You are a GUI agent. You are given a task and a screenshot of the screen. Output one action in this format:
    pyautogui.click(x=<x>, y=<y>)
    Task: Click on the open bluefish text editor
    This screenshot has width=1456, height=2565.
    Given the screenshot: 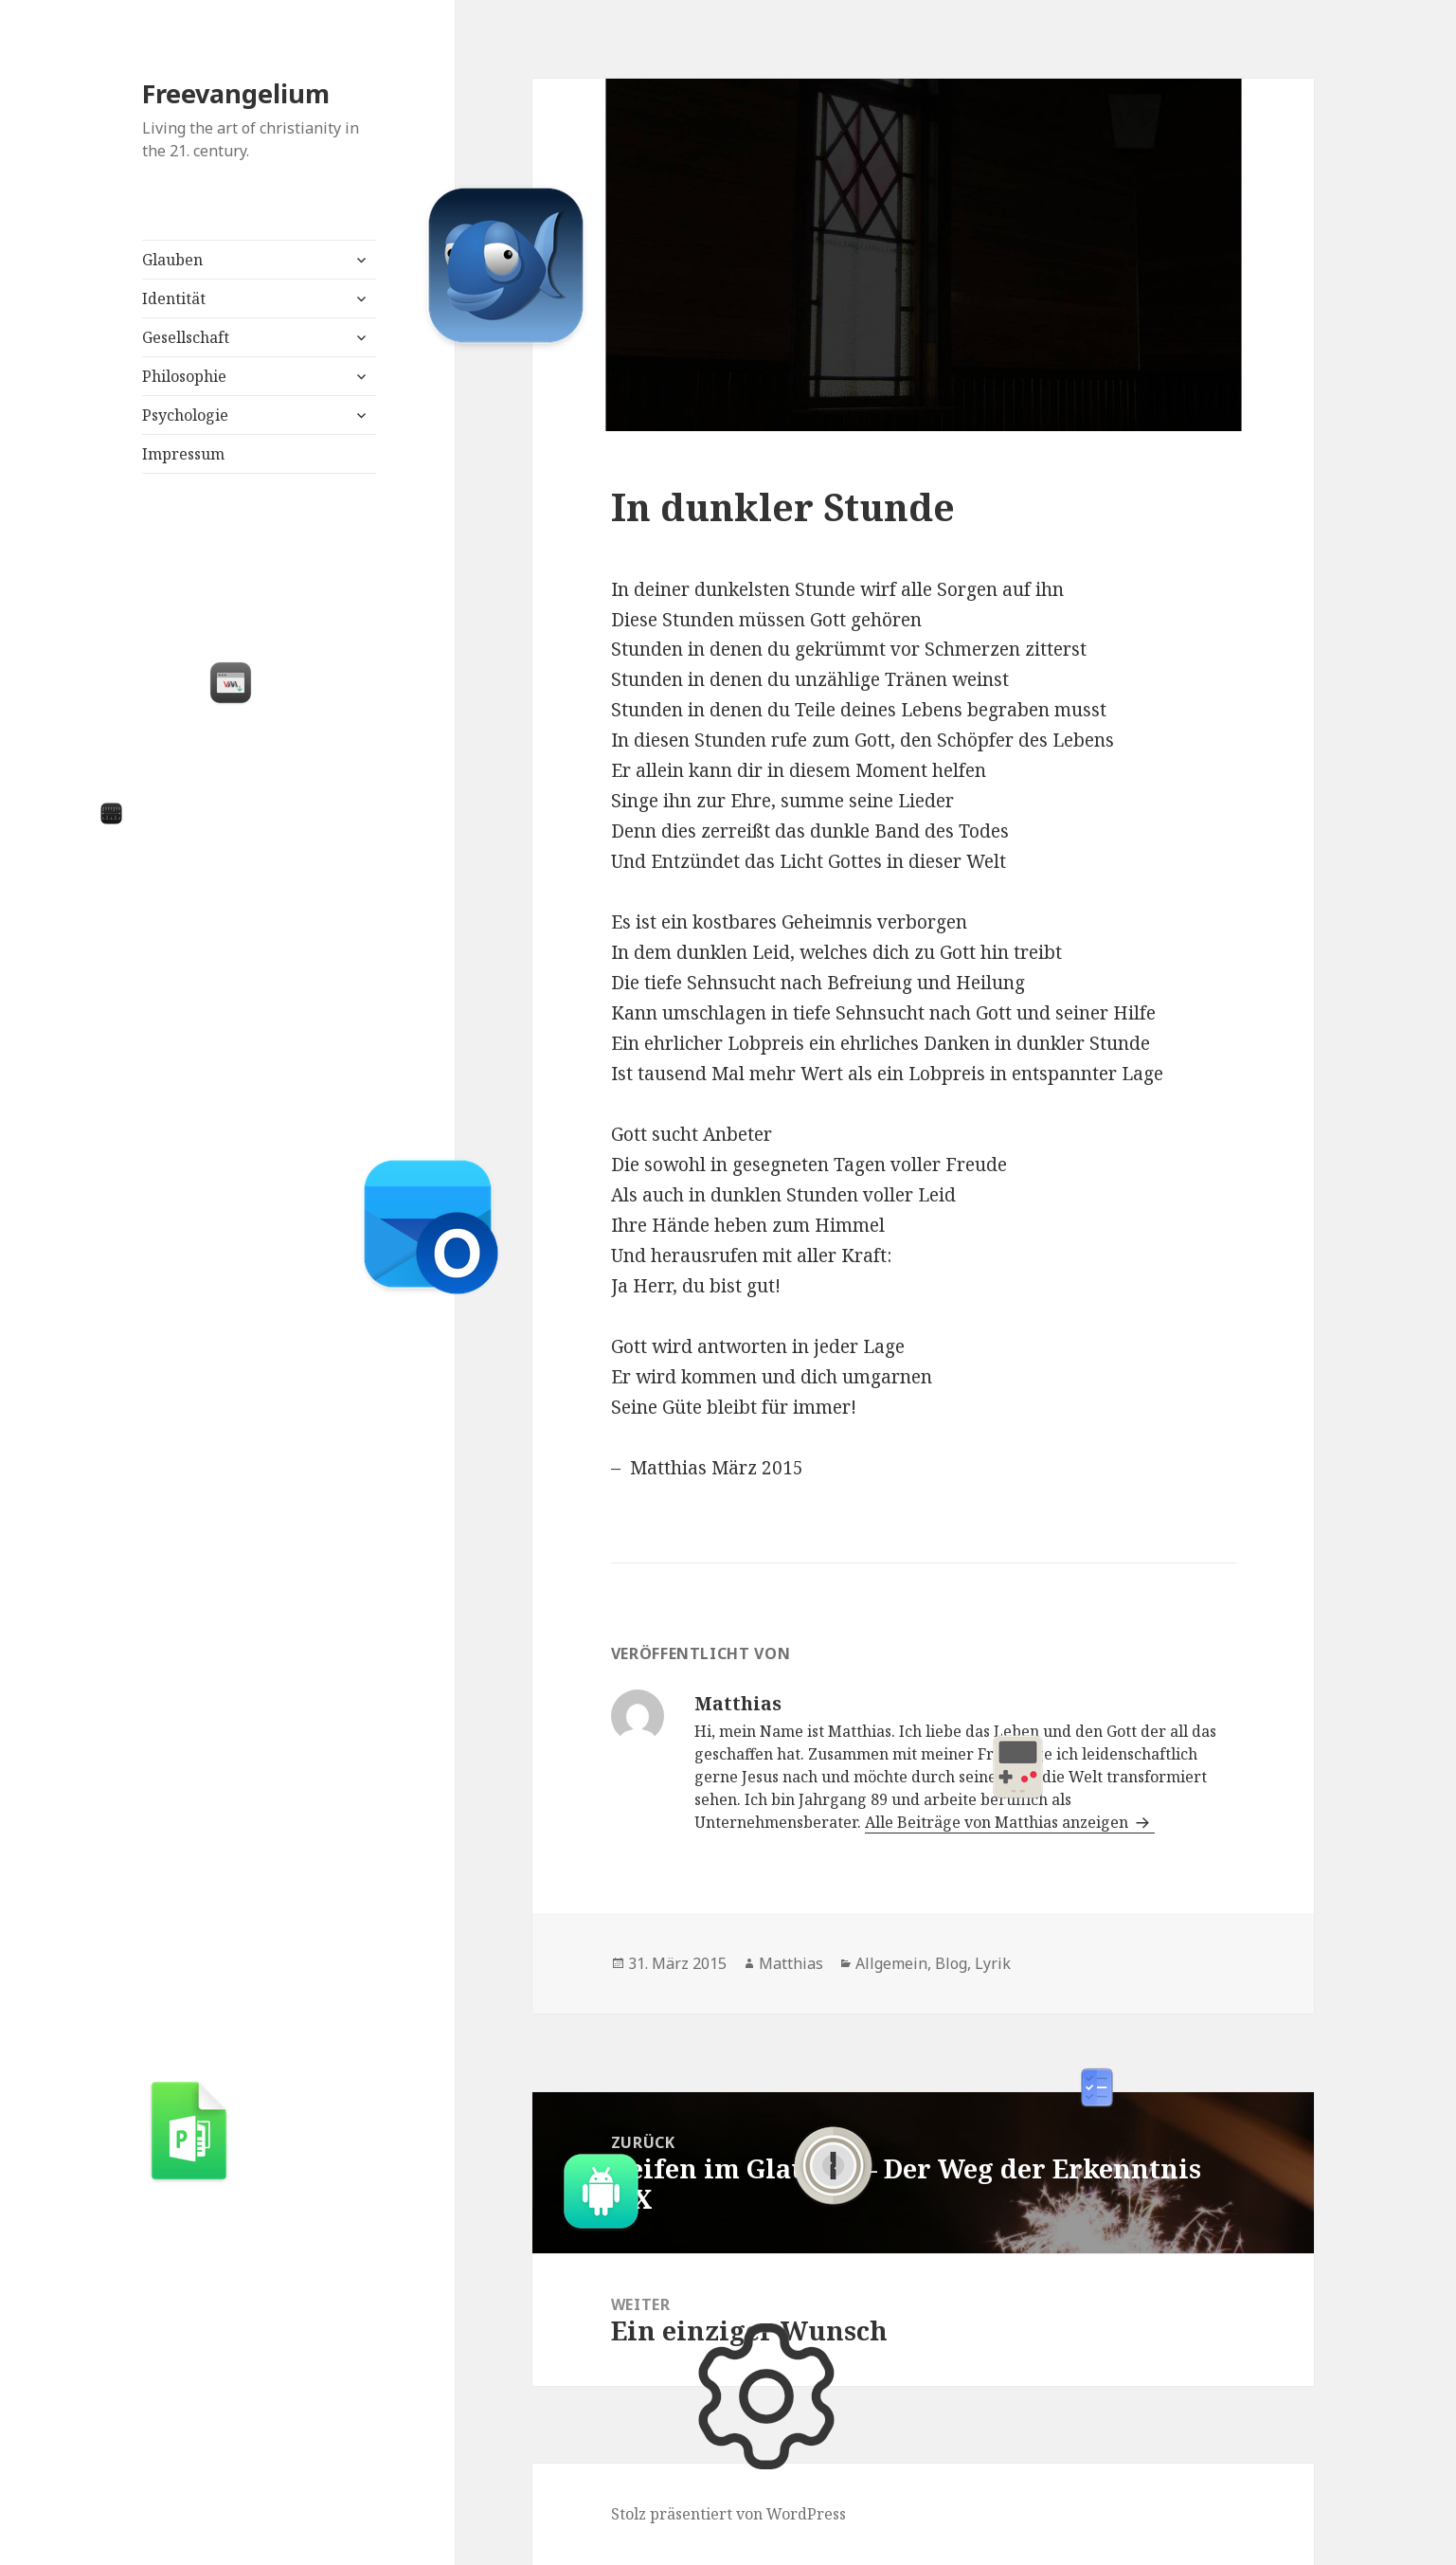 What is the action you would take?
    pyautogui.click(x=506, y=265)
    